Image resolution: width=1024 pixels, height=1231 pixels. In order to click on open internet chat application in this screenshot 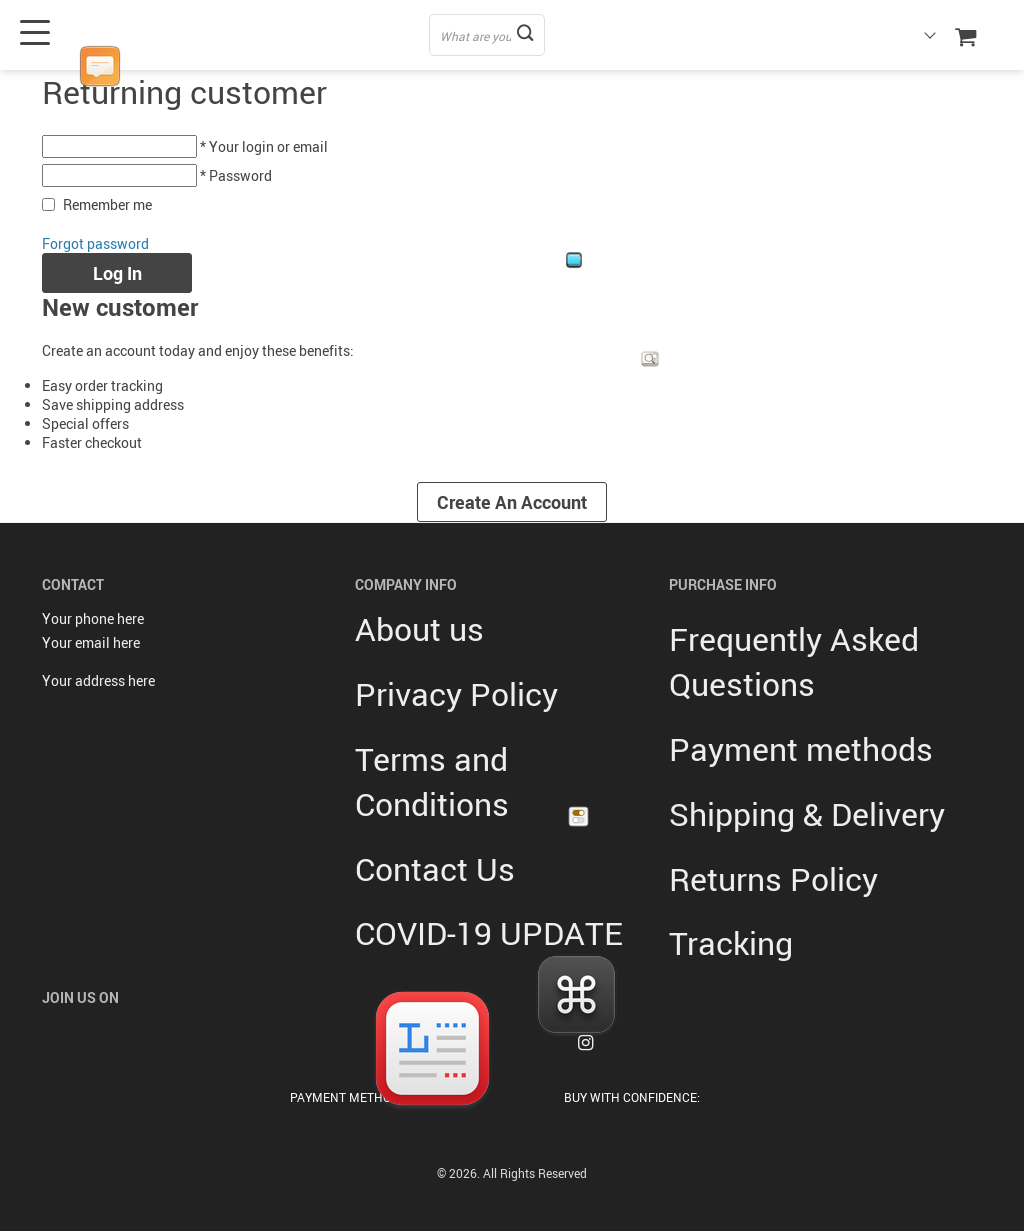, I will do `click(100, 66)`.